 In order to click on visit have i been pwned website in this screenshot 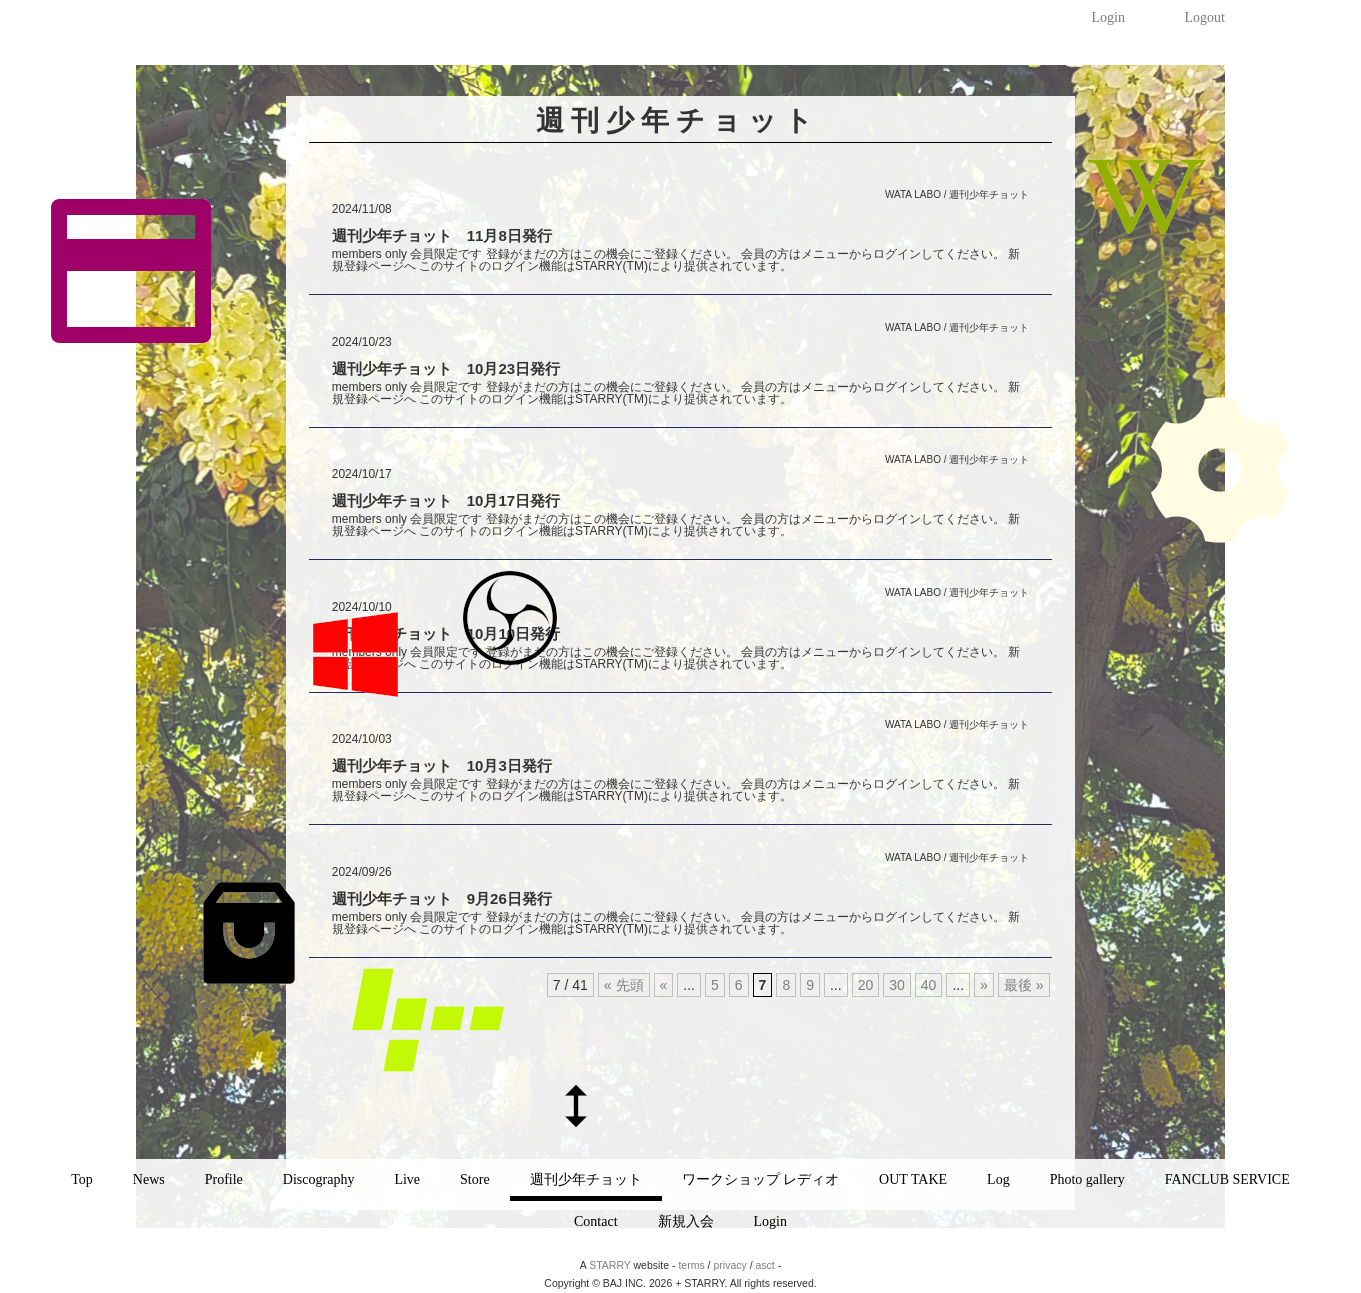, I will do `click(428, 1020)`.